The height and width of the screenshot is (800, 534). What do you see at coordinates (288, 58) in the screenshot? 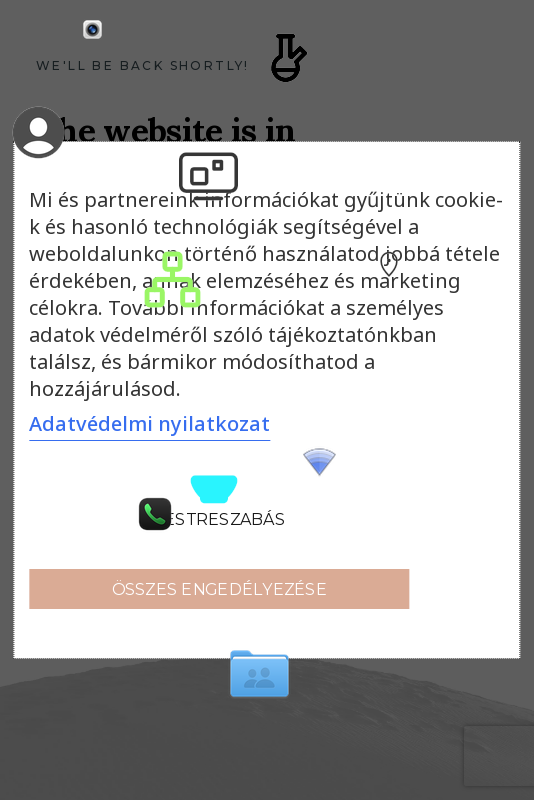
I see `access chemistry or laboratory tools` at bounding box center [288, 58].